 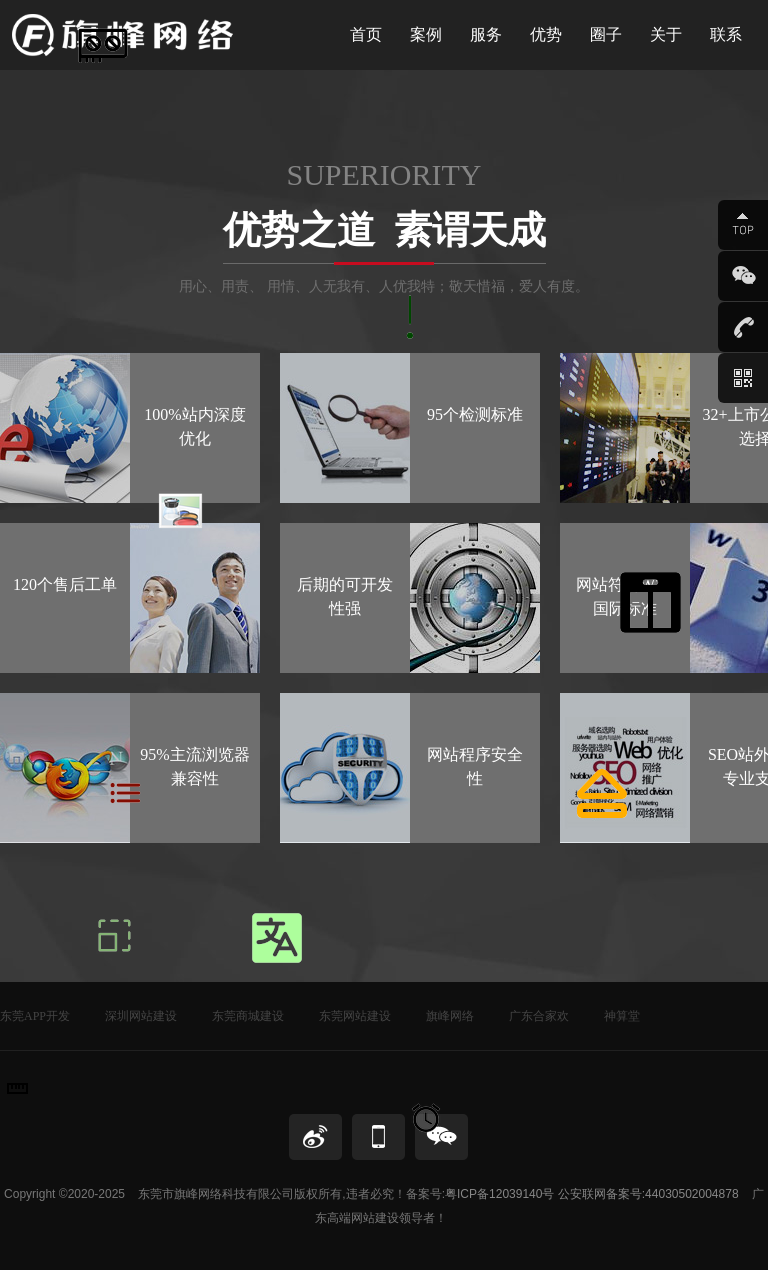 What do you see at coordinates (602, 797) in the screenshot?
I see `eject media or removable device` at bounding box center [602, 797].